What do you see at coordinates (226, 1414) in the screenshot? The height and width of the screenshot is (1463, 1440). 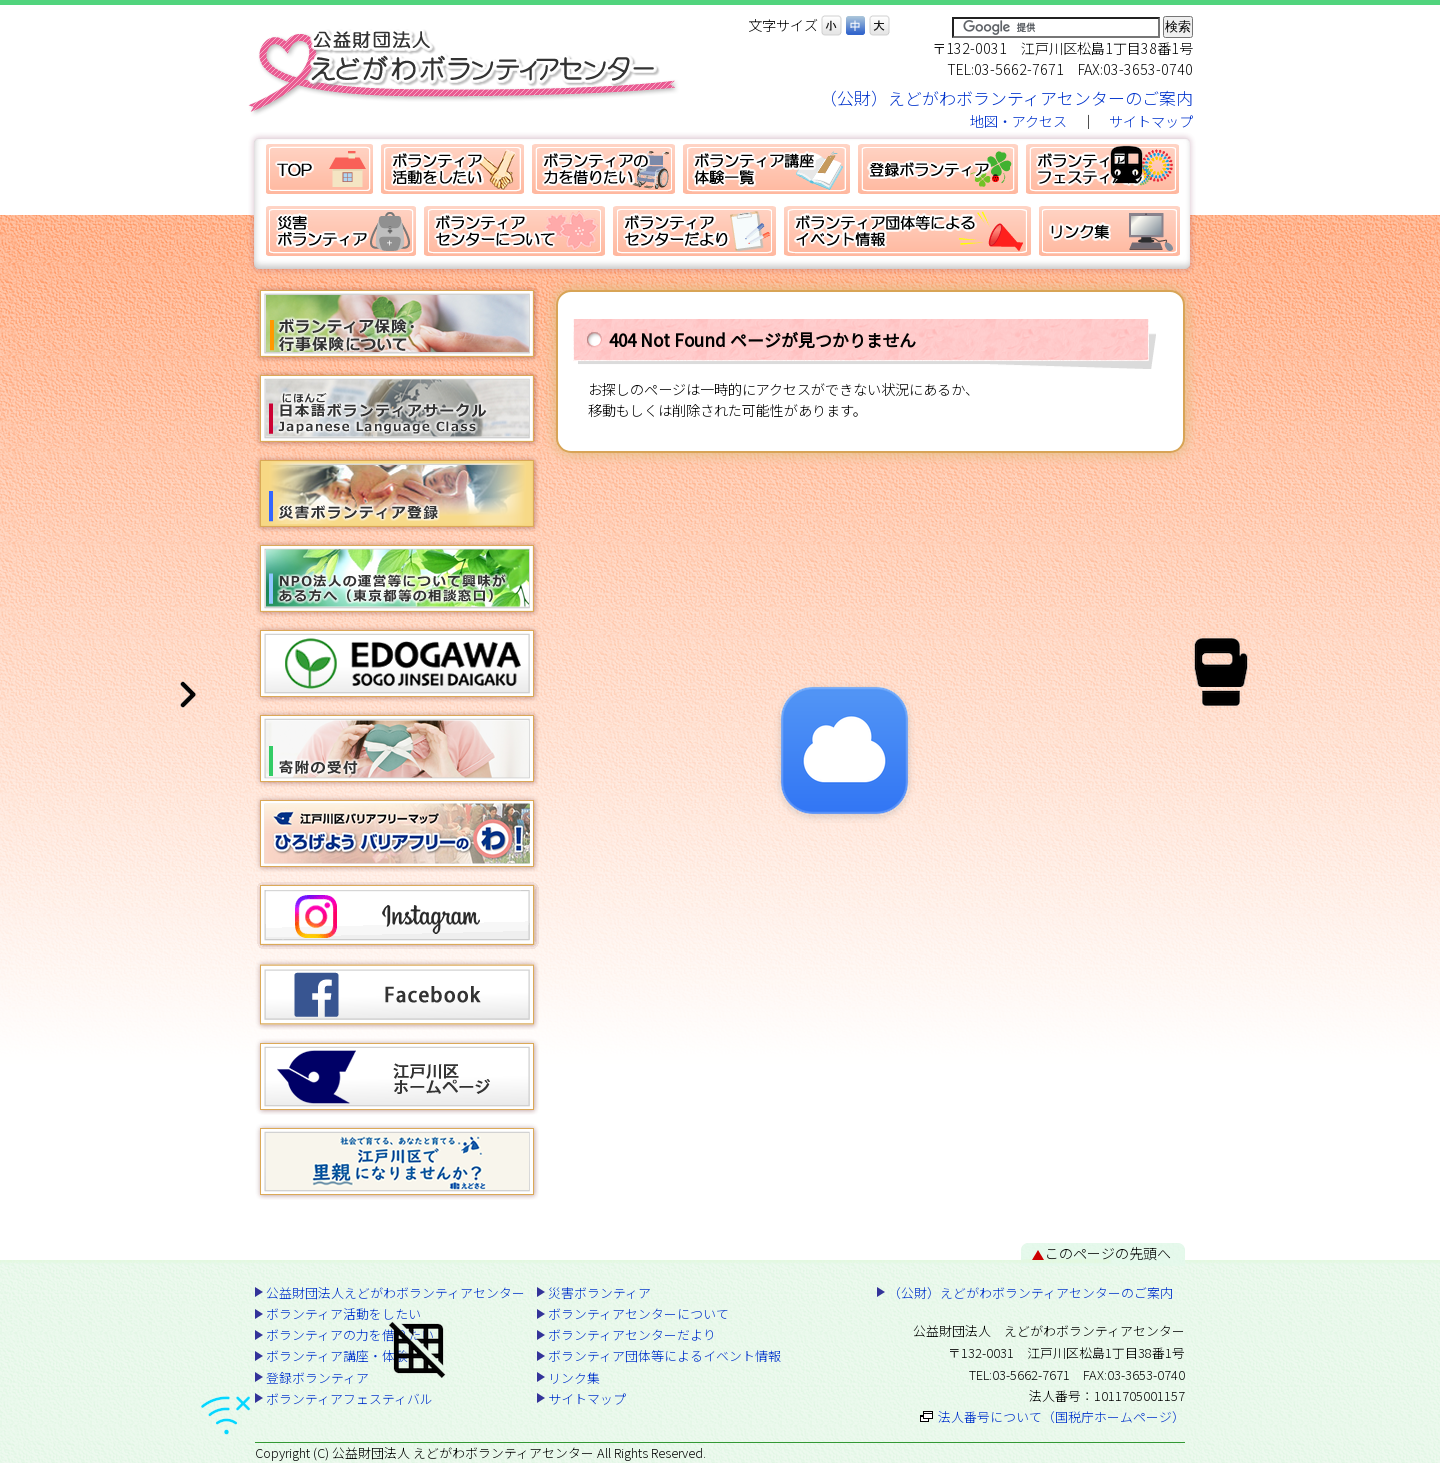 I see `no wifi connection available` at bounding box center [226, 1414].